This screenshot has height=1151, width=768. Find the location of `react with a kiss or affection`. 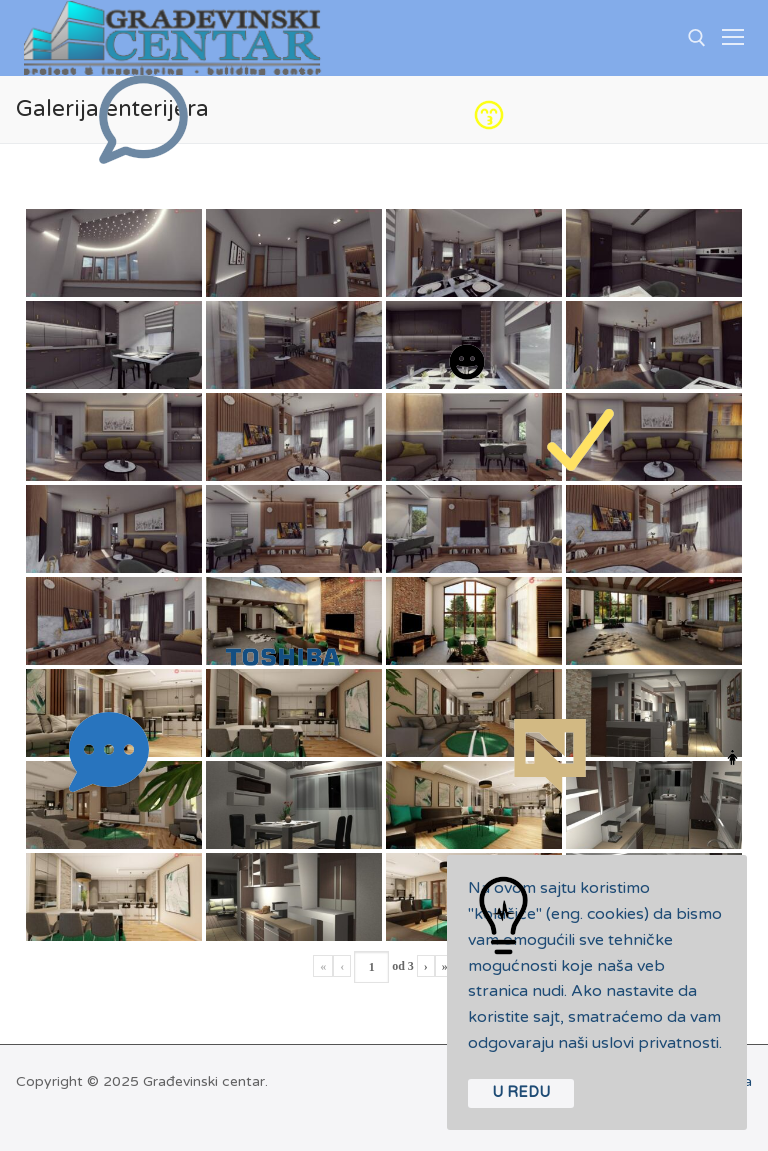

react with a kiss or affection is located at coordinates (489, 115).